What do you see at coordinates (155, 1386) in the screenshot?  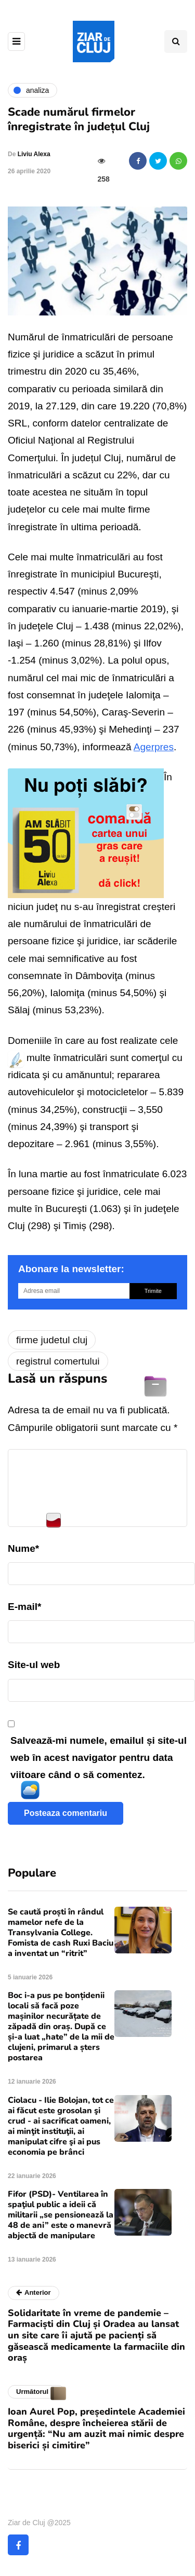 I see `open the file manager application` at bounding box center [155, 1386].